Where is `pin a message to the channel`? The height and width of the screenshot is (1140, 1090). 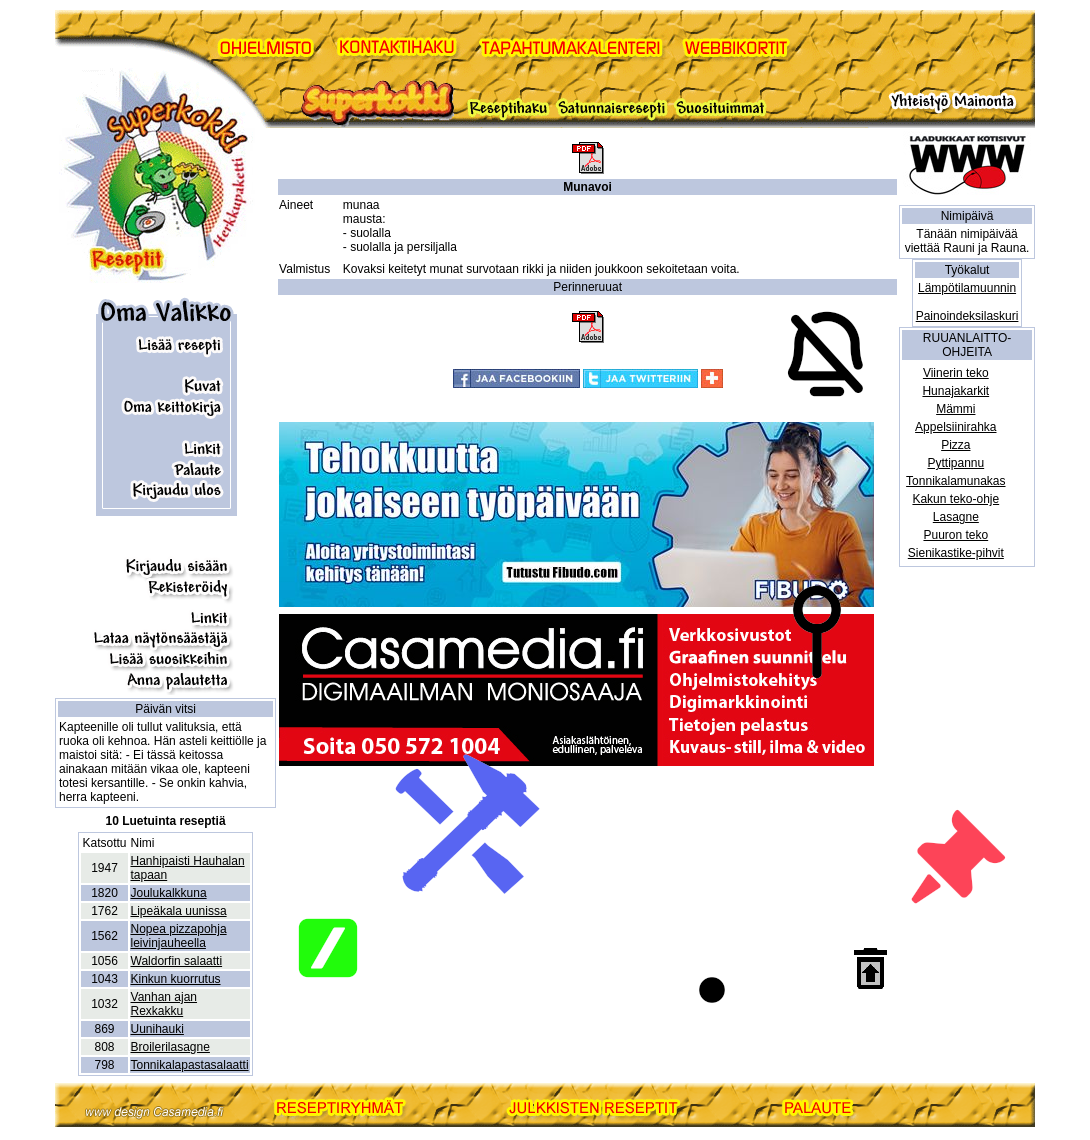
pin a message to the channel is located at coordinates (953, 862).